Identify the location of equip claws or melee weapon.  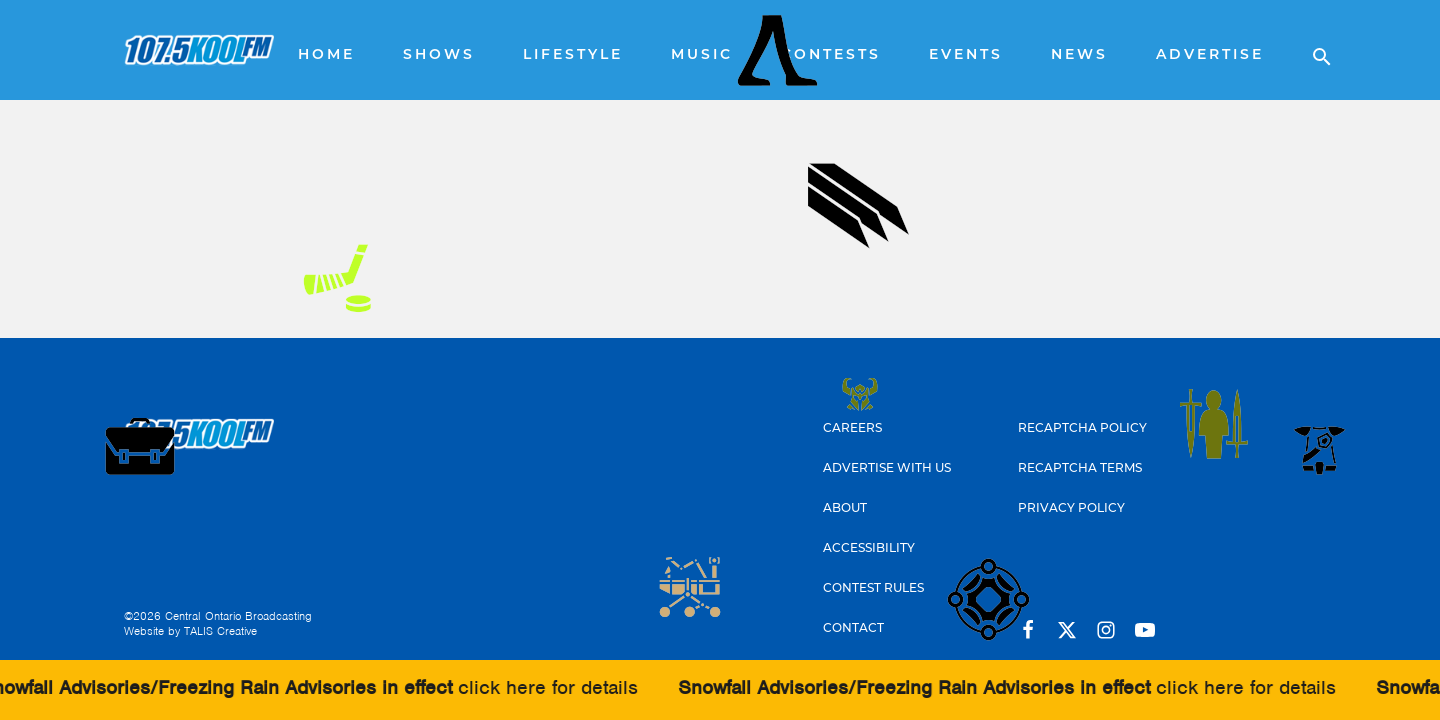
(858, 213).